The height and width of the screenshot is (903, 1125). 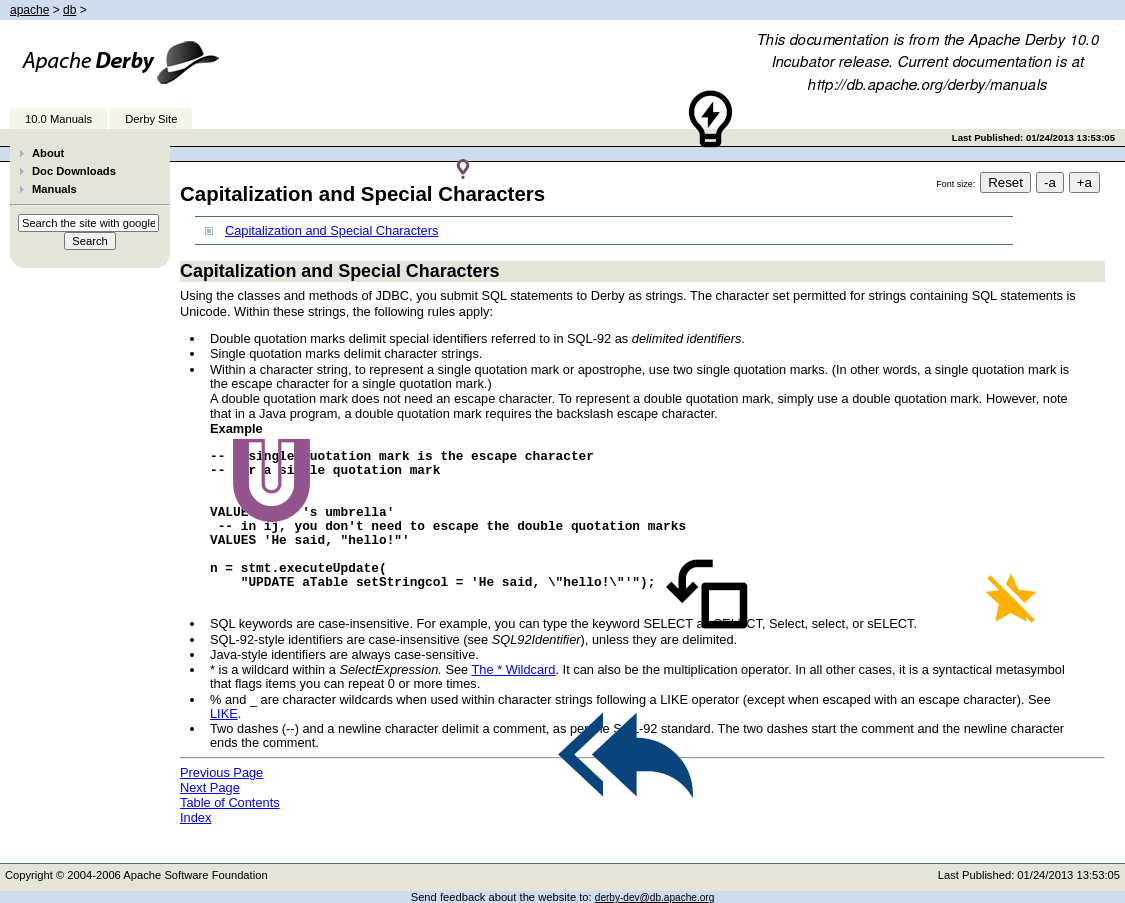 What do you see at coordinates (271, 480) in the screenshot?
I see `vueuse library logo` at bounding box center [271, 480].